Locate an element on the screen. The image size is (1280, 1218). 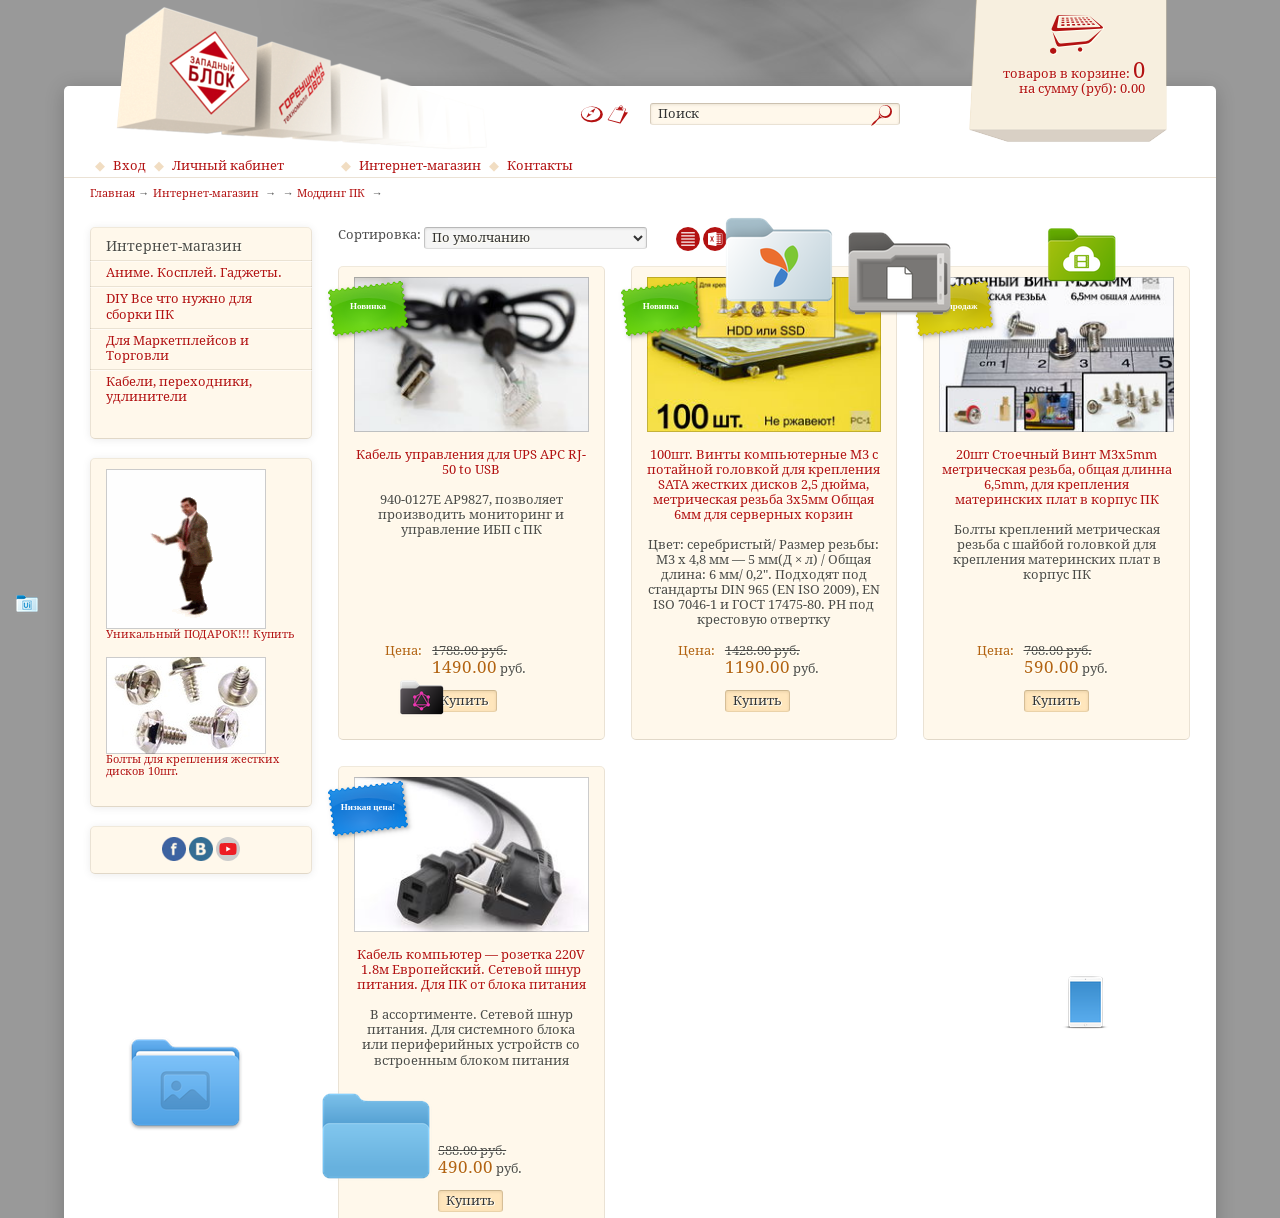
indicates a connected iPad mini device is located at coordinates (1085, 997).